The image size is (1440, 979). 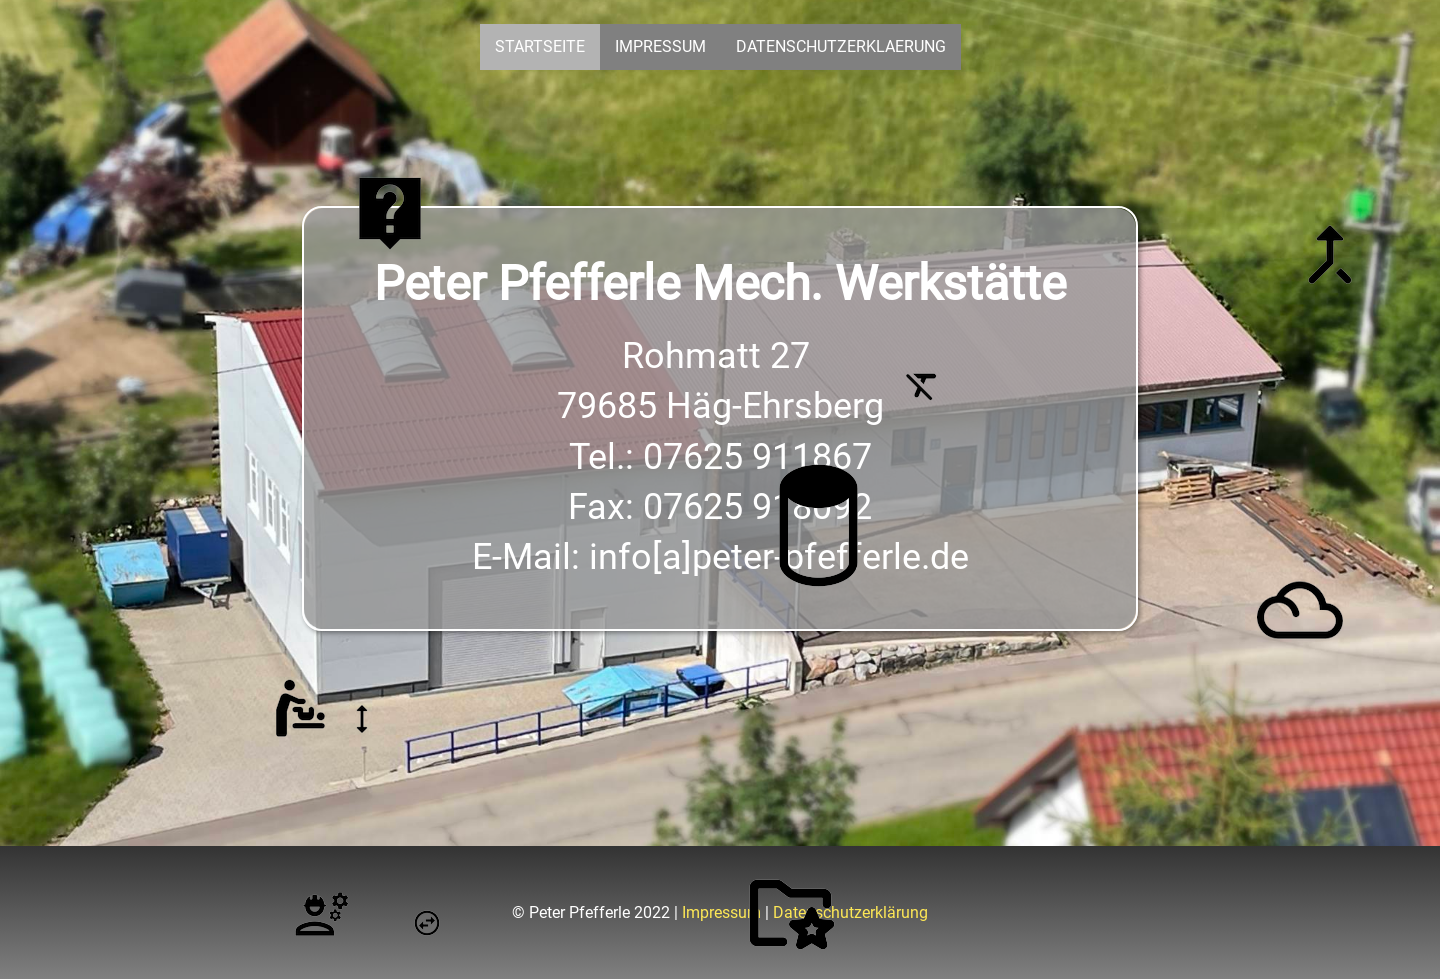 I want to click on indicates cloud storage or services, so click(x=1300, y=610).